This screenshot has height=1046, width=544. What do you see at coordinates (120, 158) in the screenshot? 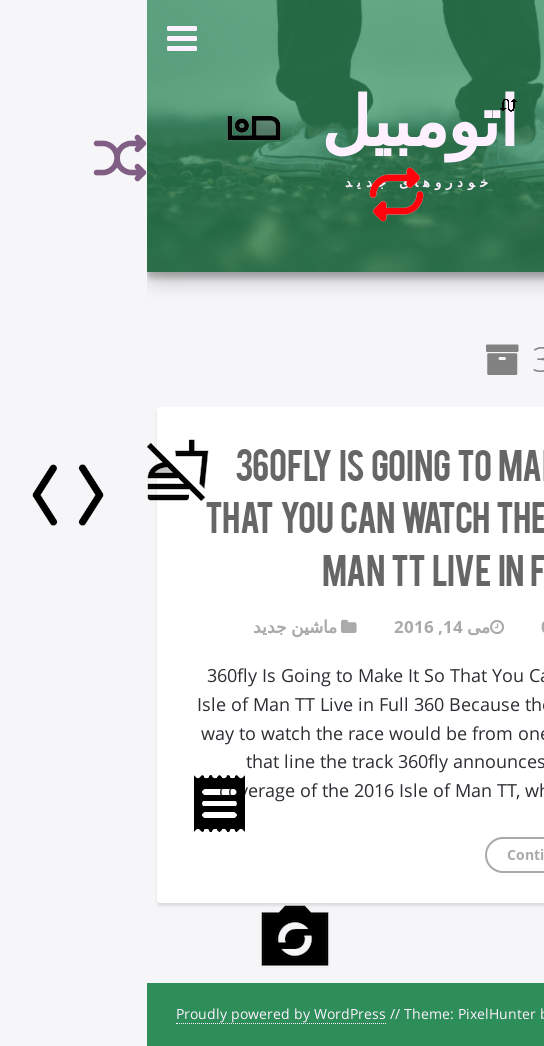
I see `shuffle playlist or queue` at bounding box center [120, 158].